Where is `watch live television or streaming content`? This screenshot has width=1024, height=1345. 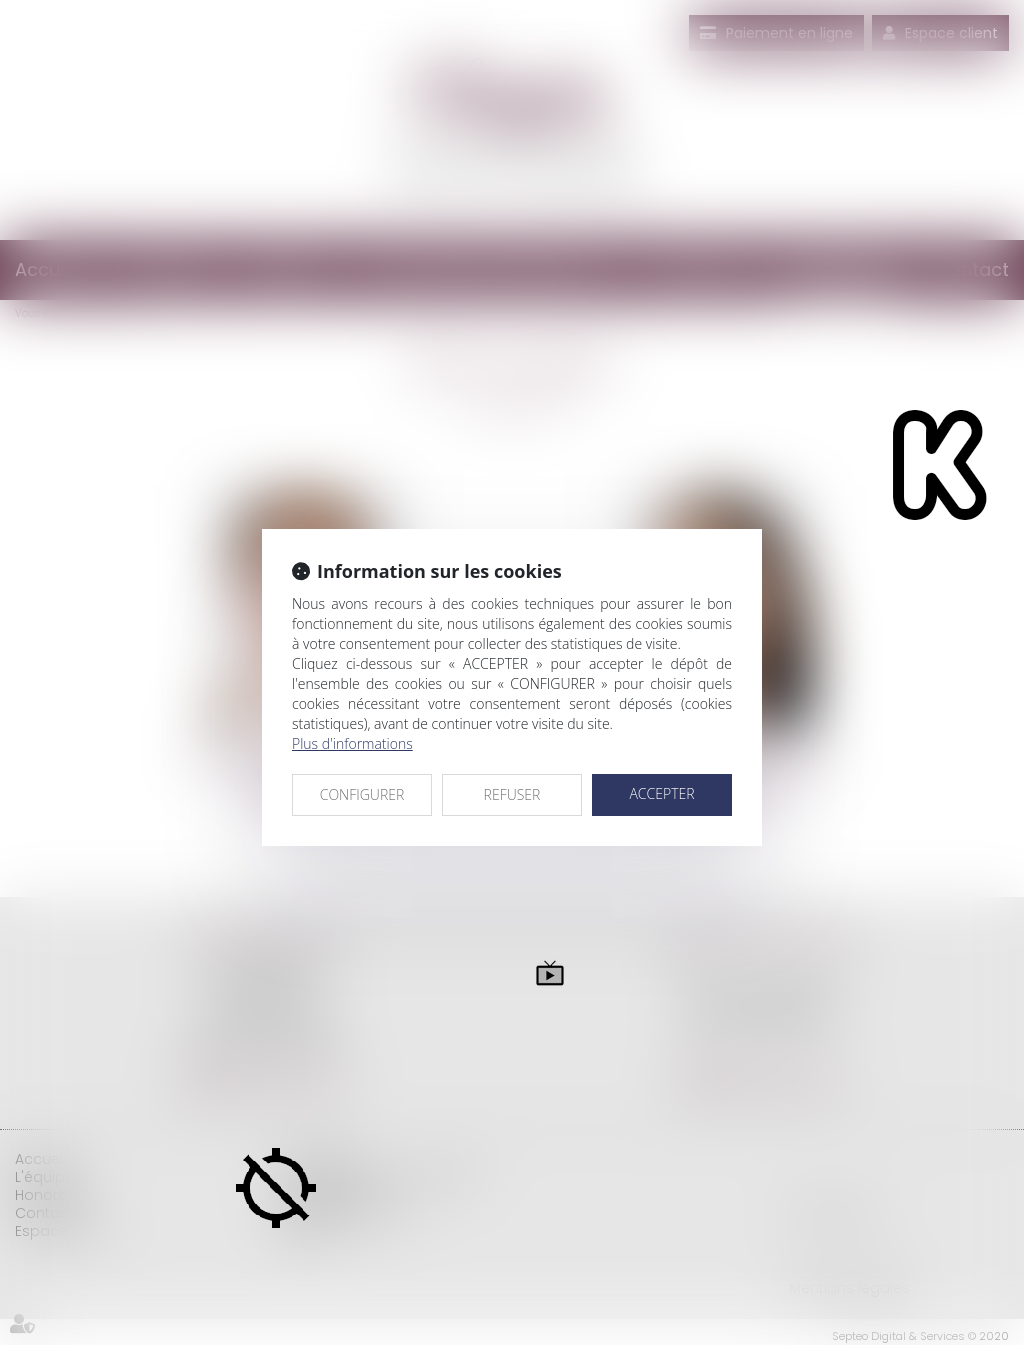 watch live television or streaming content is located at coordinates (550, 973).